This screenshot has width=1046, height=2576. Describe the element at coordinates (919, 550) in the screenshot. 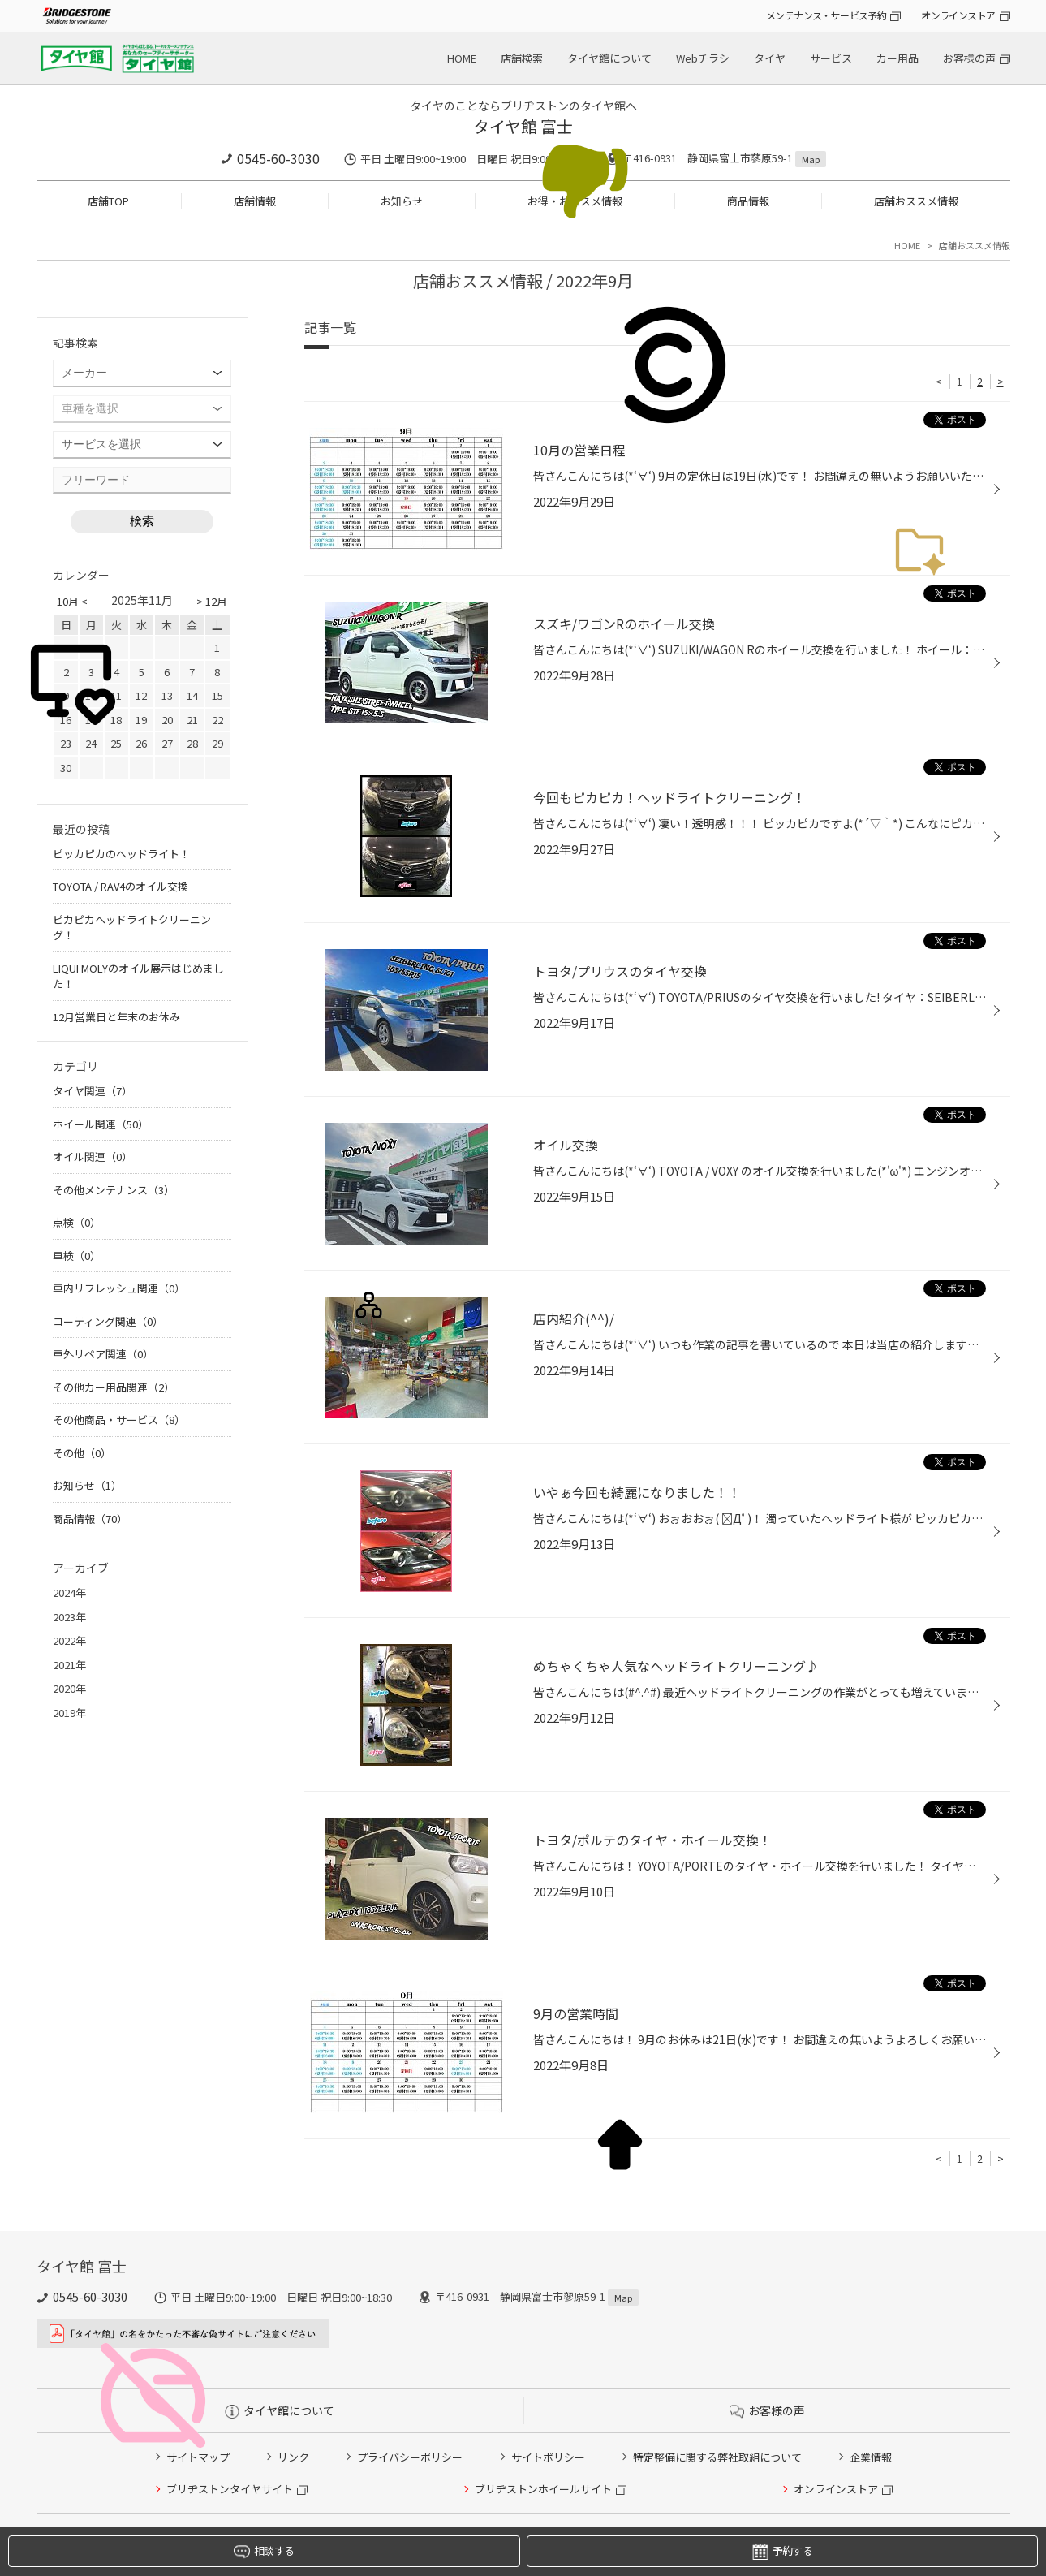

I see `create a new space or workspace` at that location.